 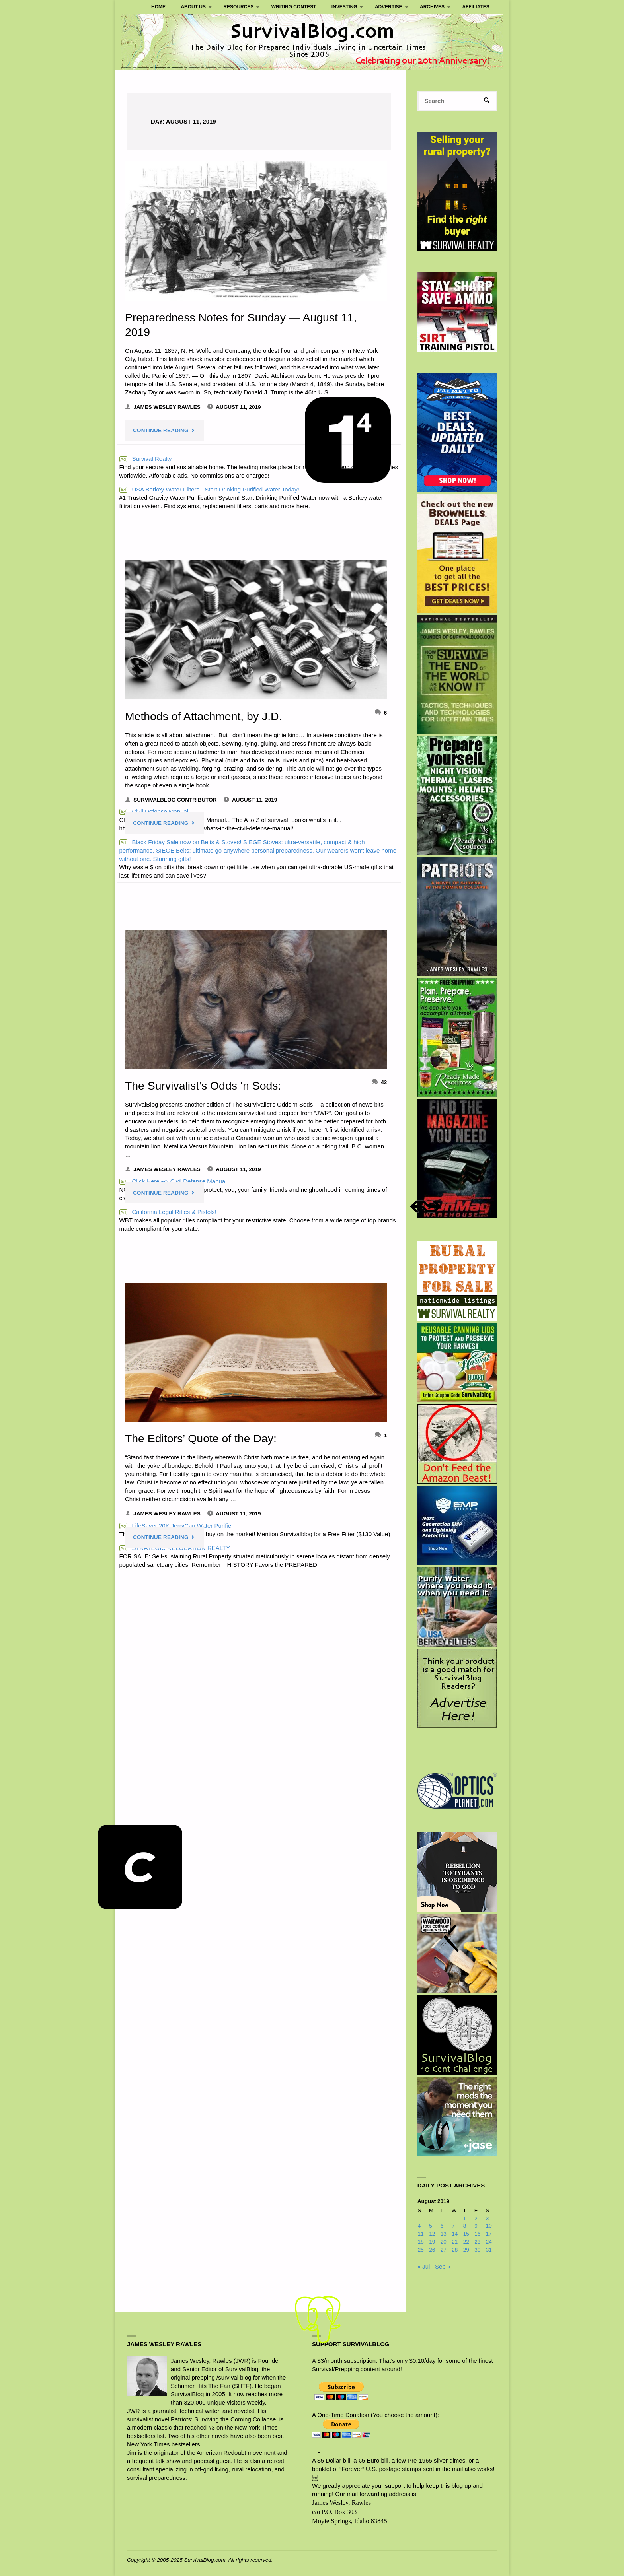 What do you see at coordinates (425, 1206) in the screenshot?
I see `open the Nederlandse Spoorwegen (NS) Dutch railways app` at bounding box center [425, 1206].